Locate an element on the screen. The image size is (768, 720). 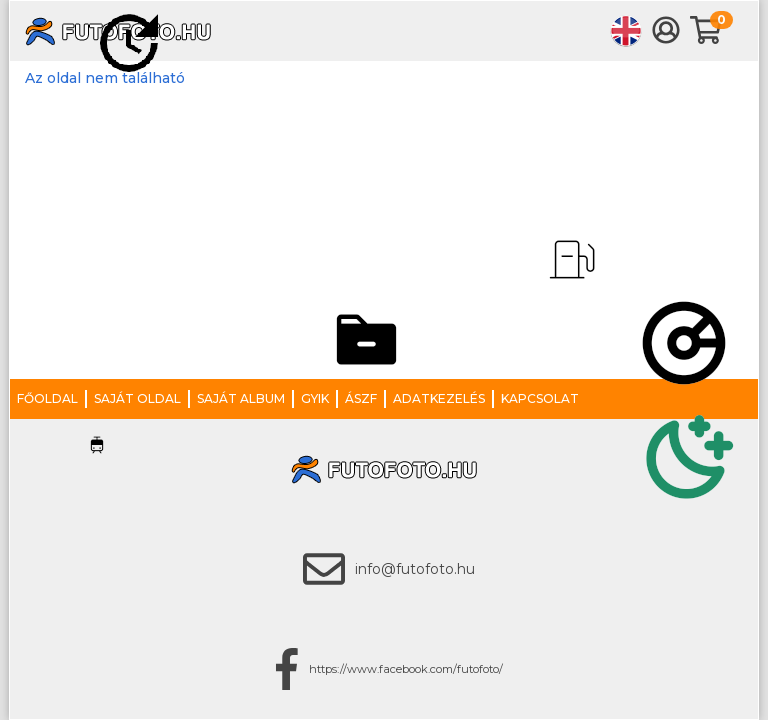
find nearby gas stations is located at coordinates (570, 259).